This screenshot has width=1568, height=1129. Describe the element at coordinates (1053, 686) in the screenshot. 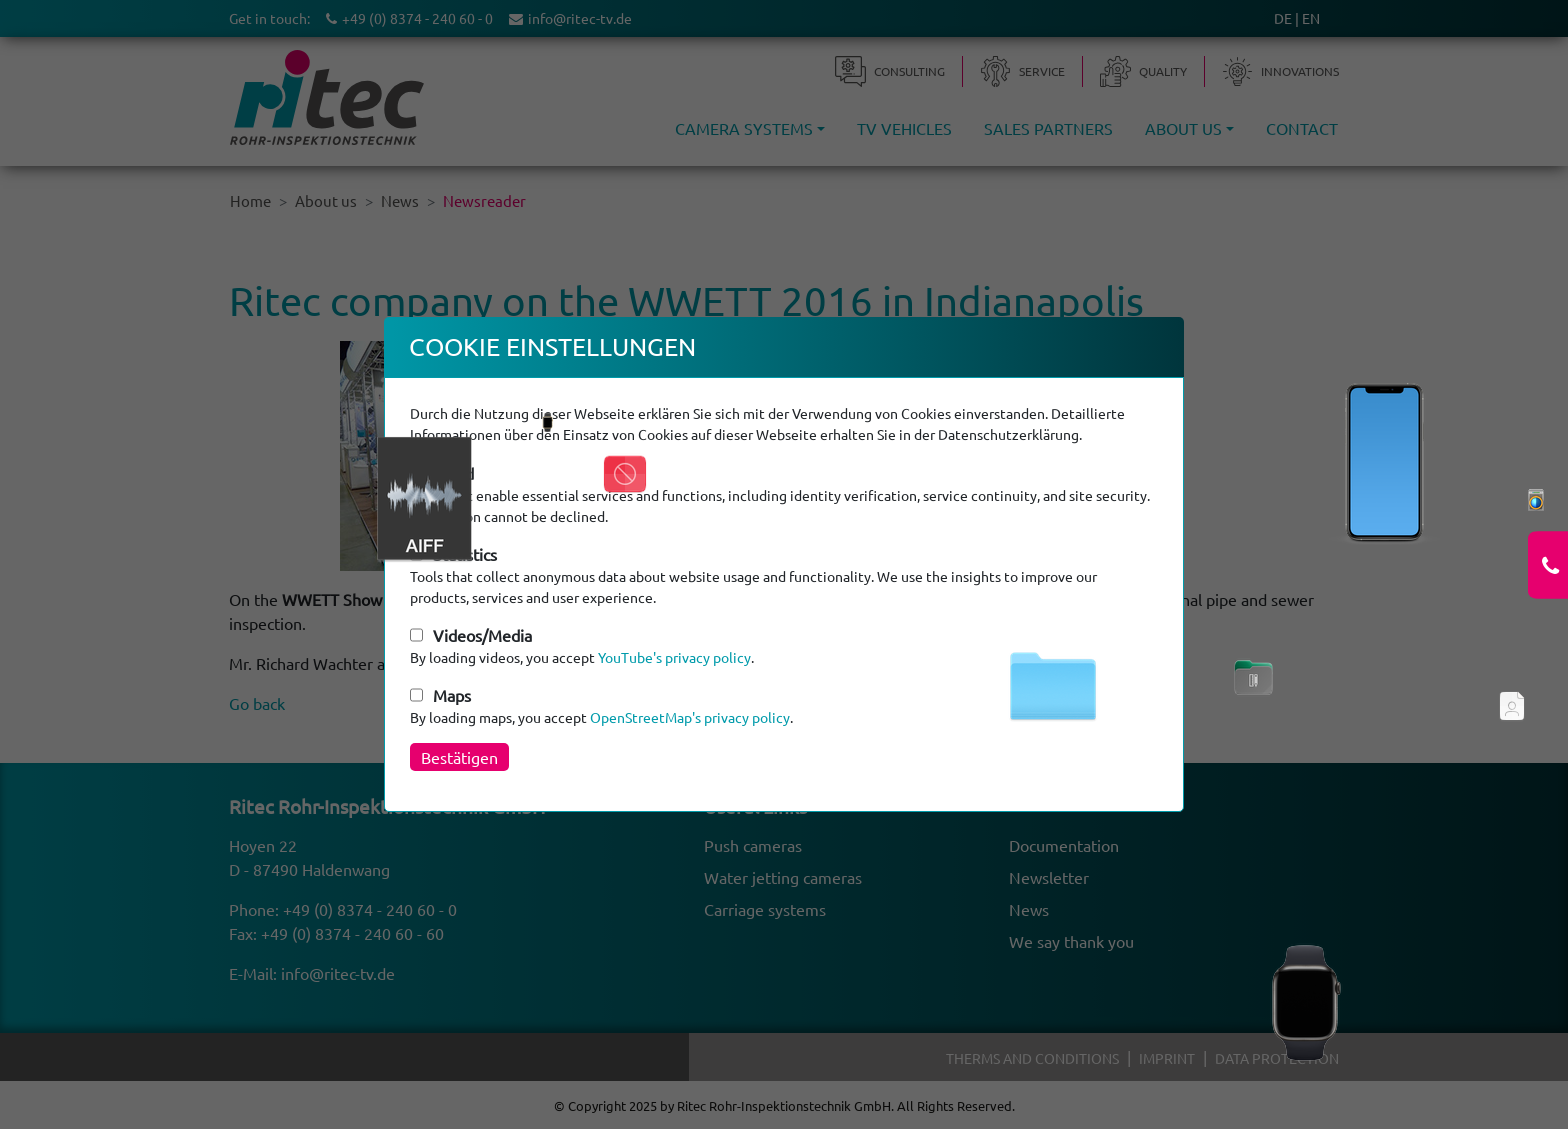

I see `open folder to view contents` at that location.